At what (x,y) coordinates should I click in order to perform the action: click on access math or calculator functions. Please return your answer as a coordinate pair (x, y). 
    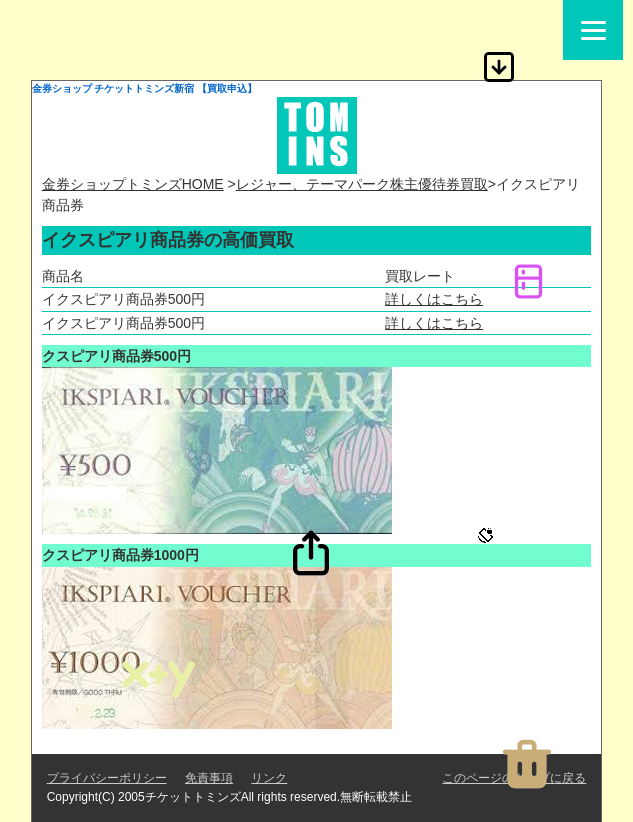
    Looking at the image, I should click on (158, 674).